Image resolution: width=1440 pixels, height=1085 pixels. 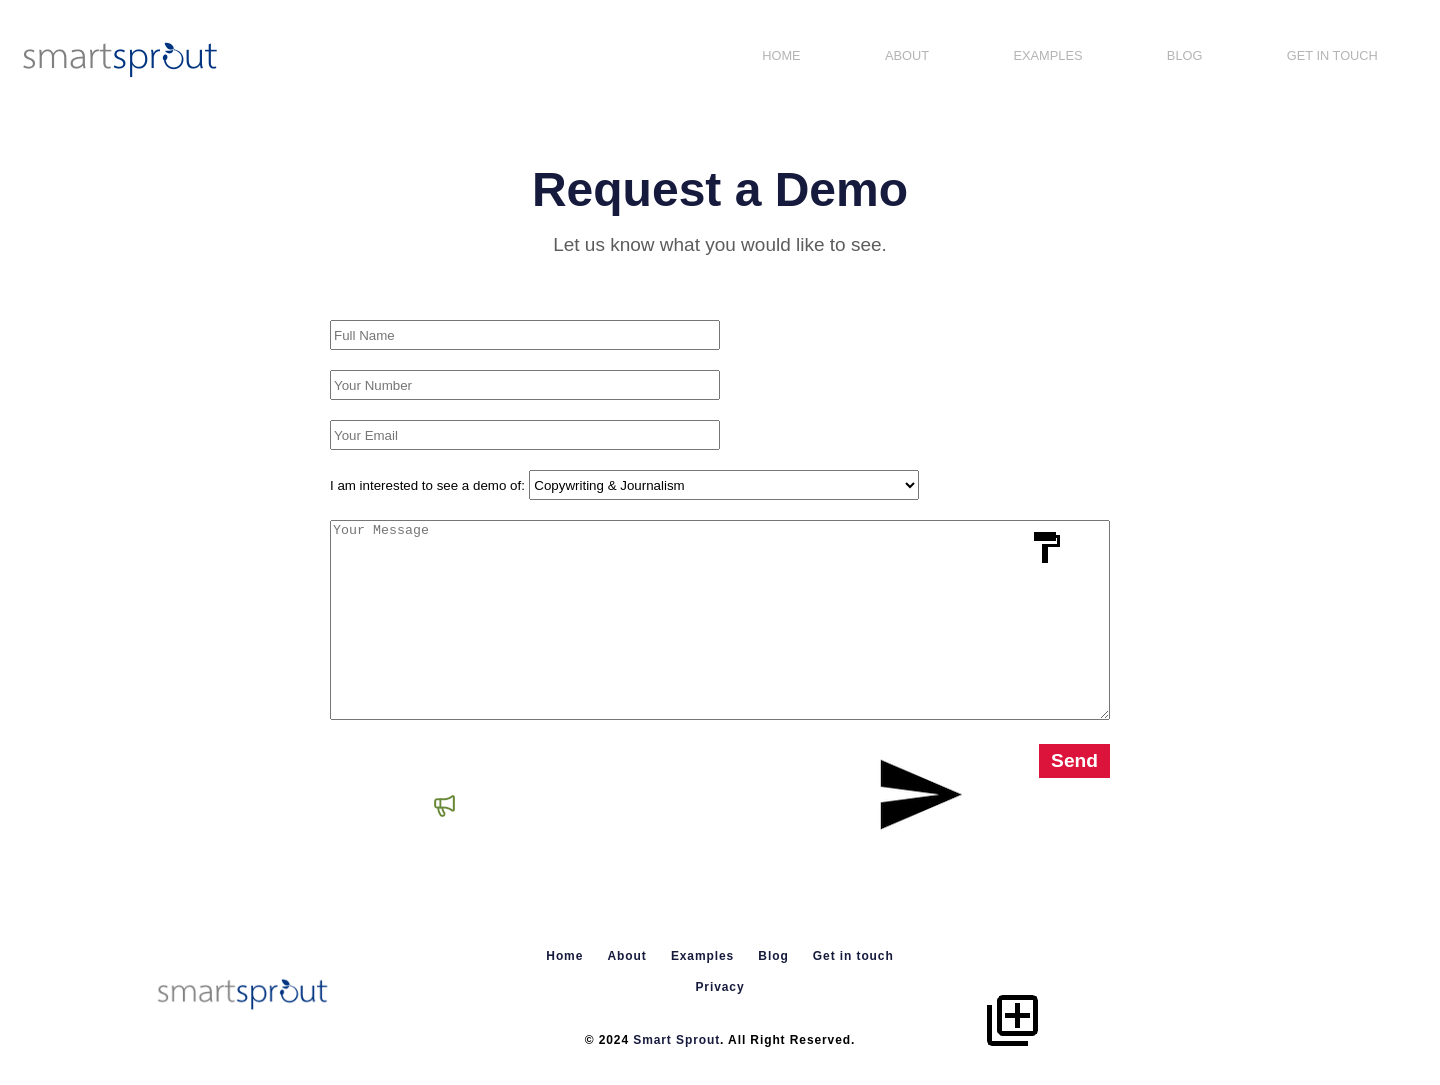 I want to click on add a new photo to your collection, so click(x=1012, y=1020).